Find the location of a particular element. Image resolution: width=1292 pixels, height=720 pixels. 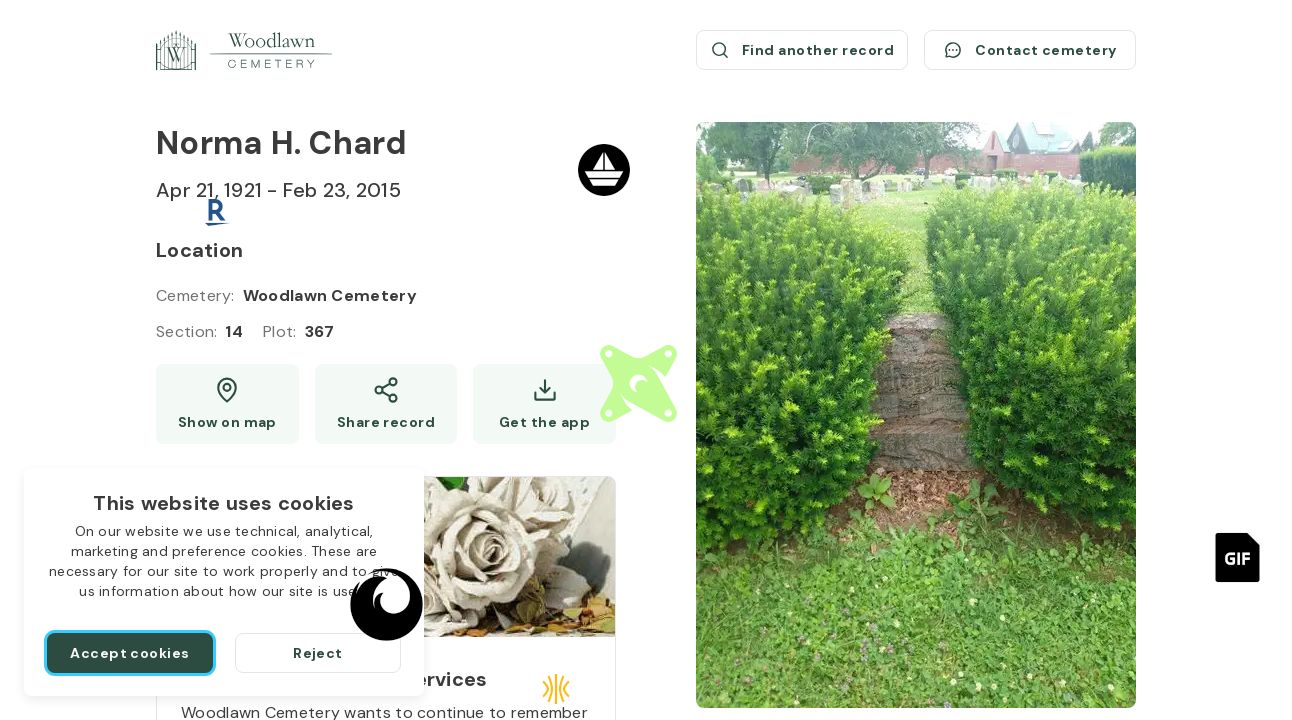

open the Rakuten app is located at coordinates (217, 212).